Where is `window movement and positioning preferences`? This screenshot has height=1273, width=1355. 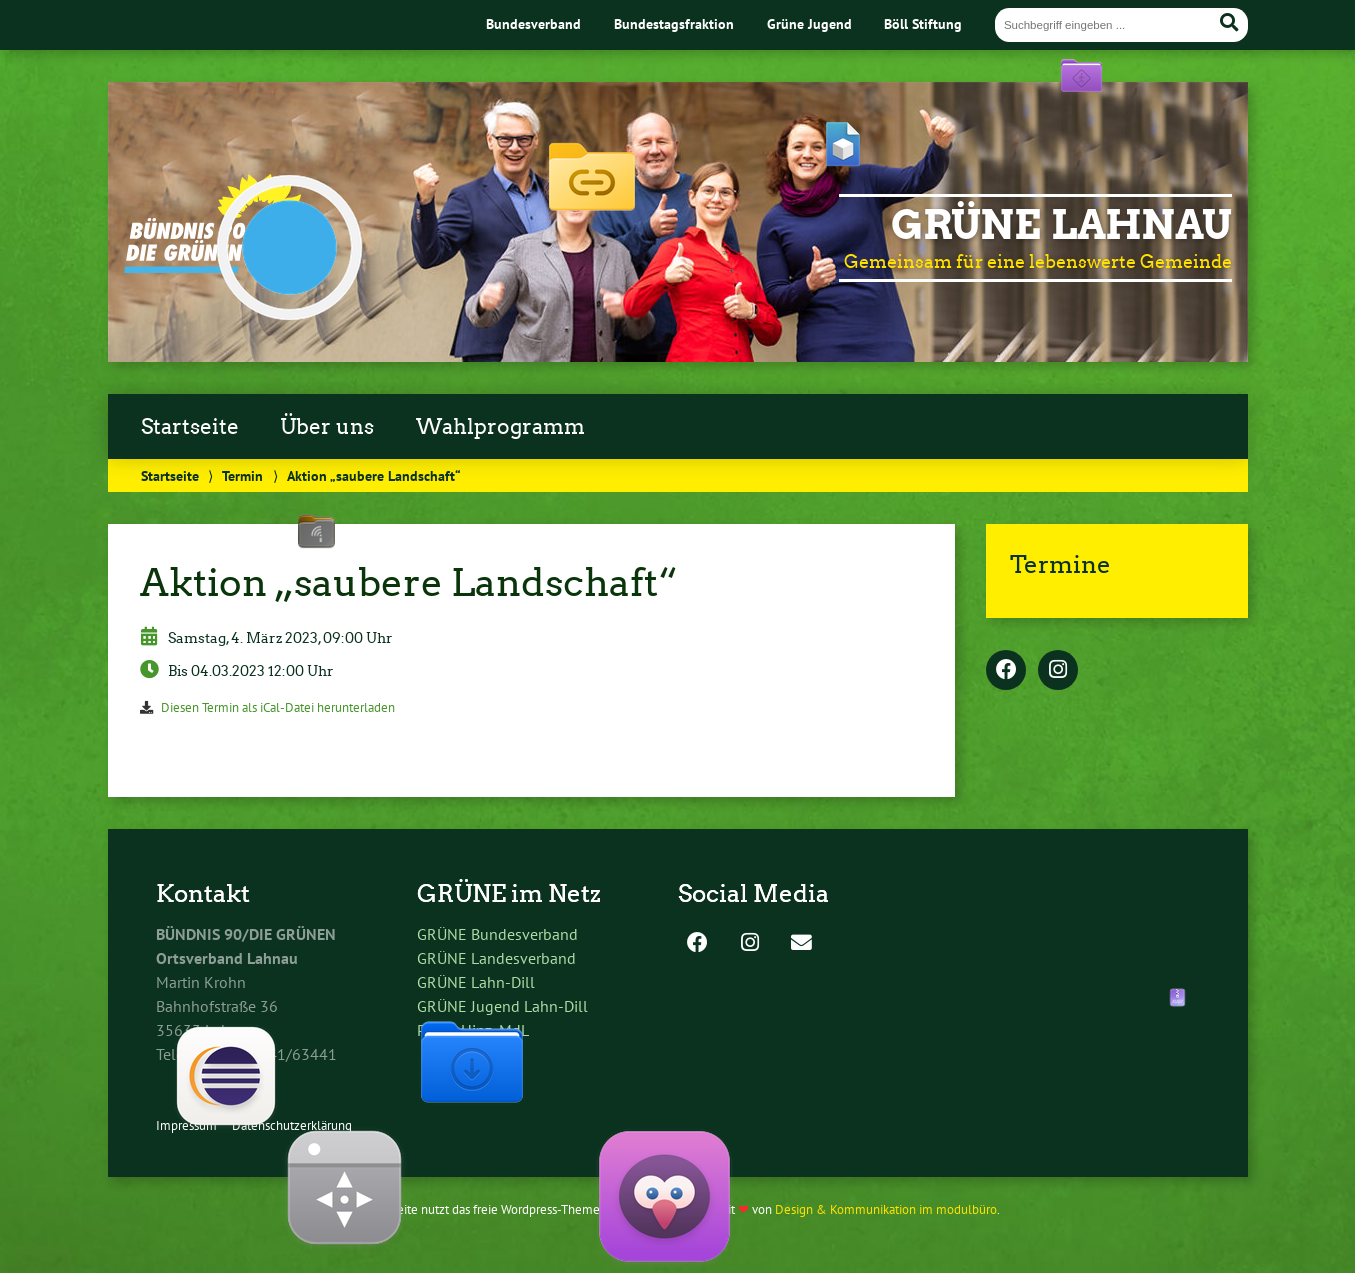 window movement and positioning preferences is located at coordinates (344, 1189).